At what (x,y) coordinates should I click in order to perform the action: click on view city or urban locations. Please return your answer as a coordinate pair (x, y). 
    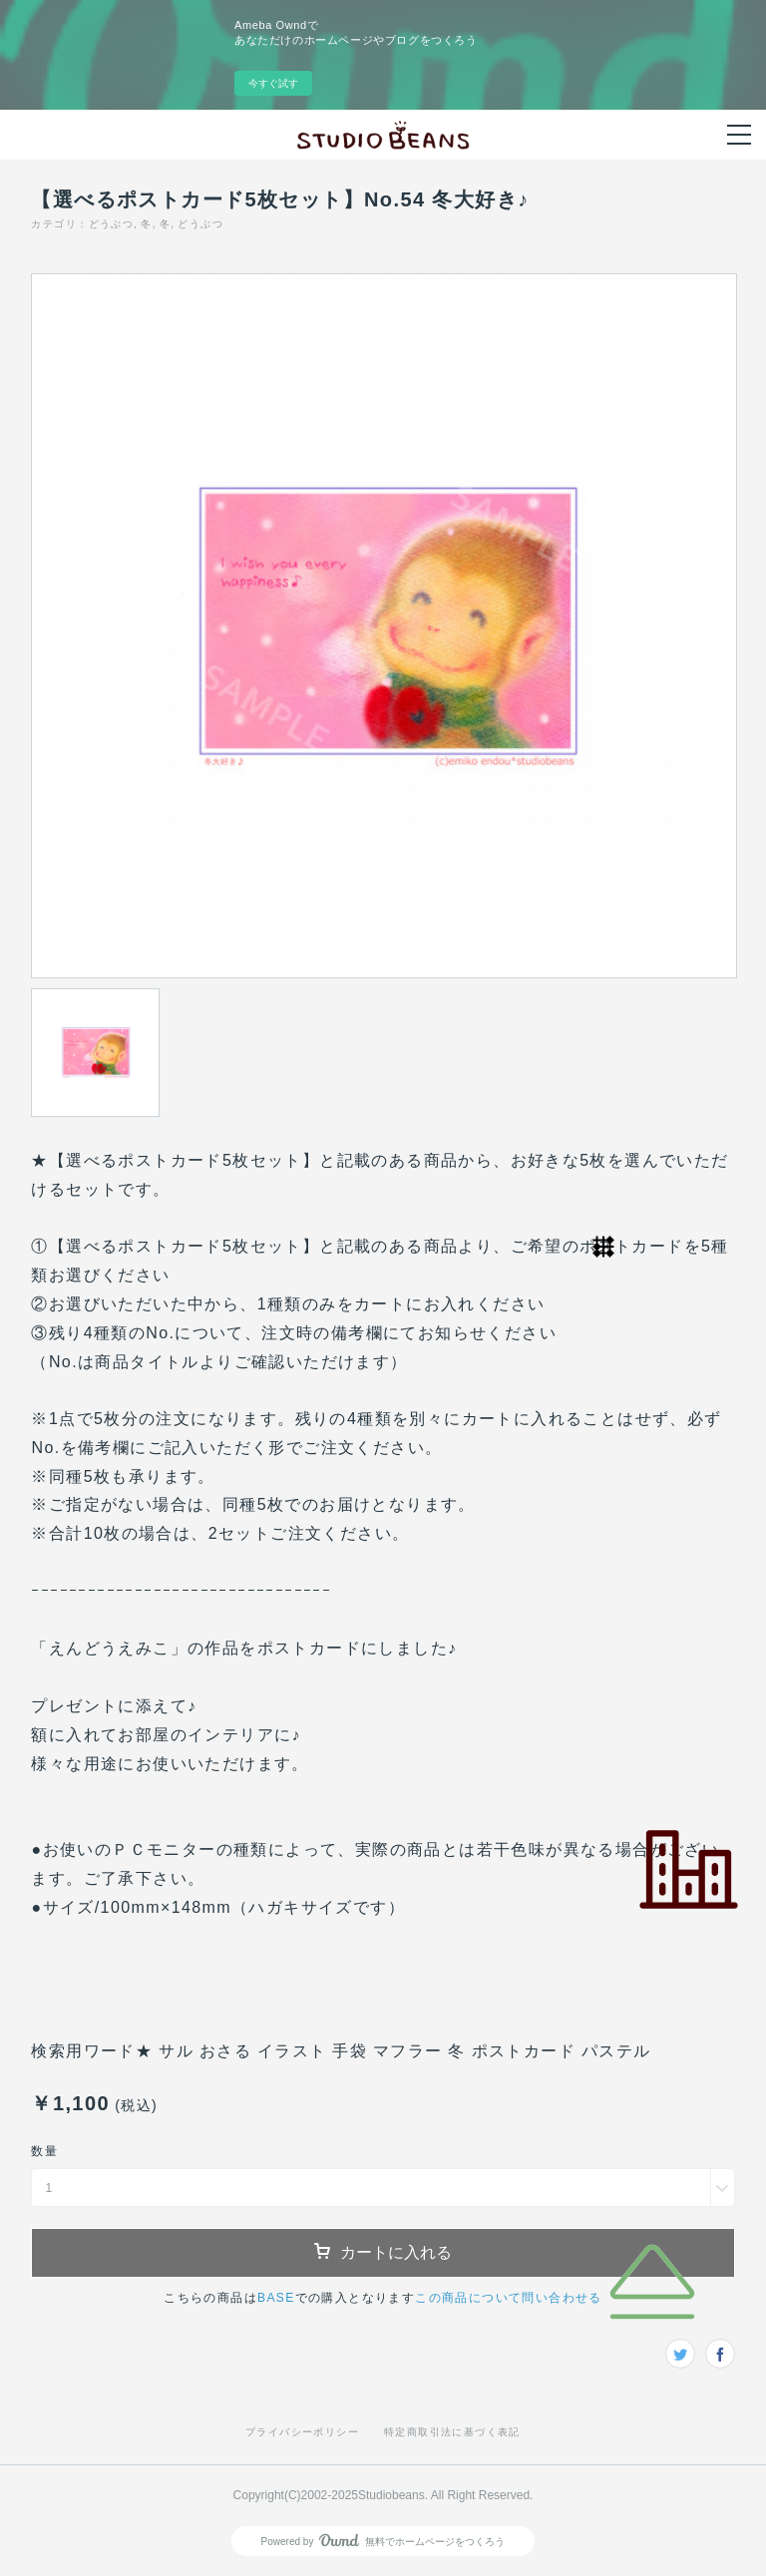
    Looking at the image, I should click on (688, 1869).